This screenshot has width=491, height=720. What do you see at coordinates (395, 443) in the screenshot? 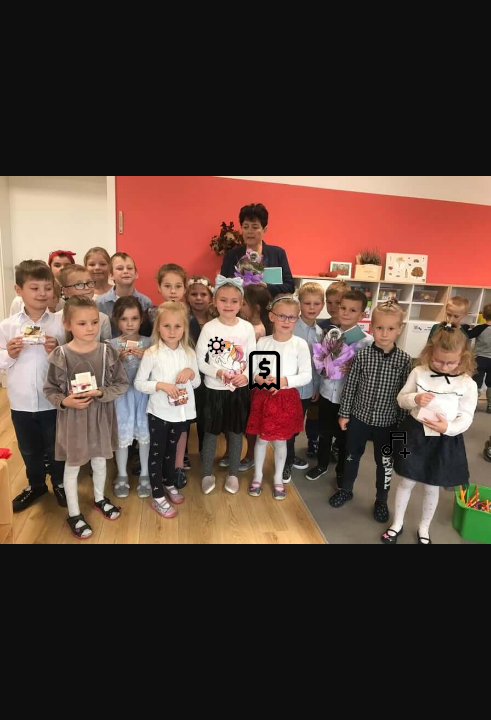
I see `add a new song to your library` at bounding box center [395, 443].